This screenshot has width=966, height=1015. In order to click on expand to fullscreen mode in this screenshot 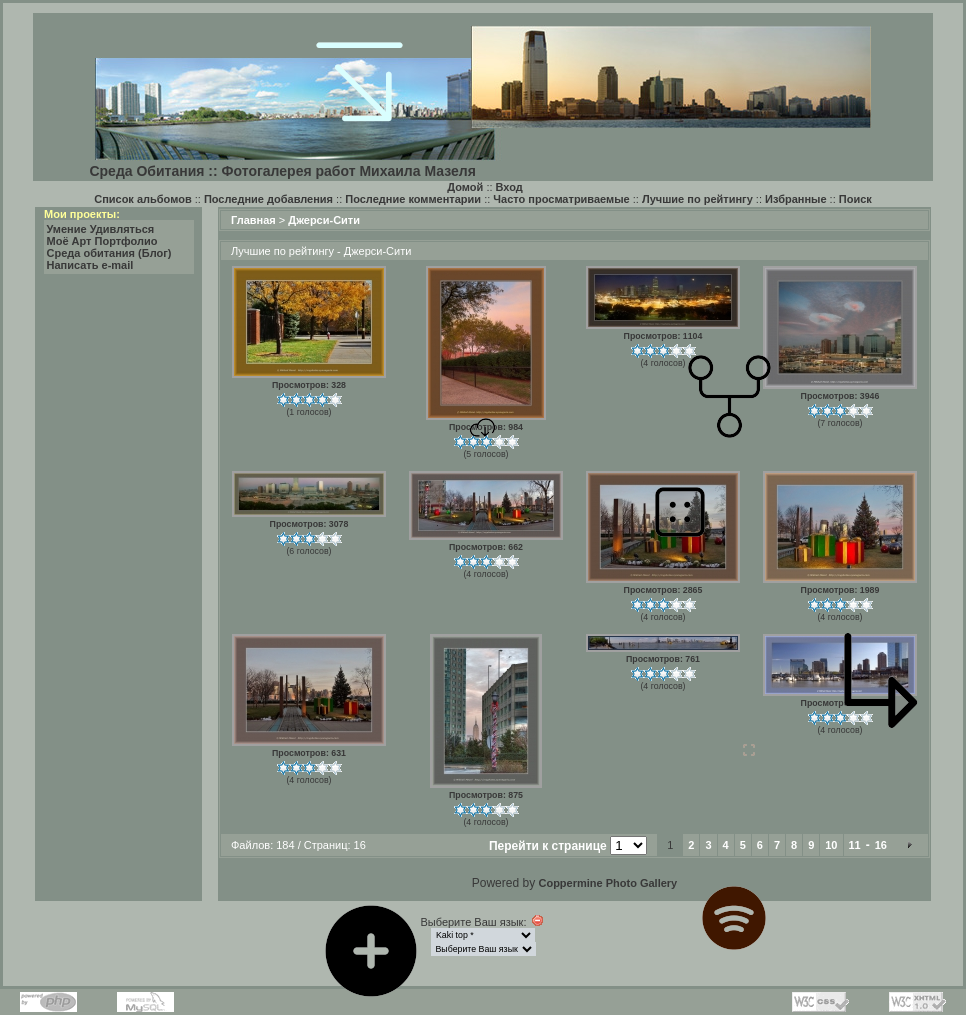, I will do `click(749, 750)`.